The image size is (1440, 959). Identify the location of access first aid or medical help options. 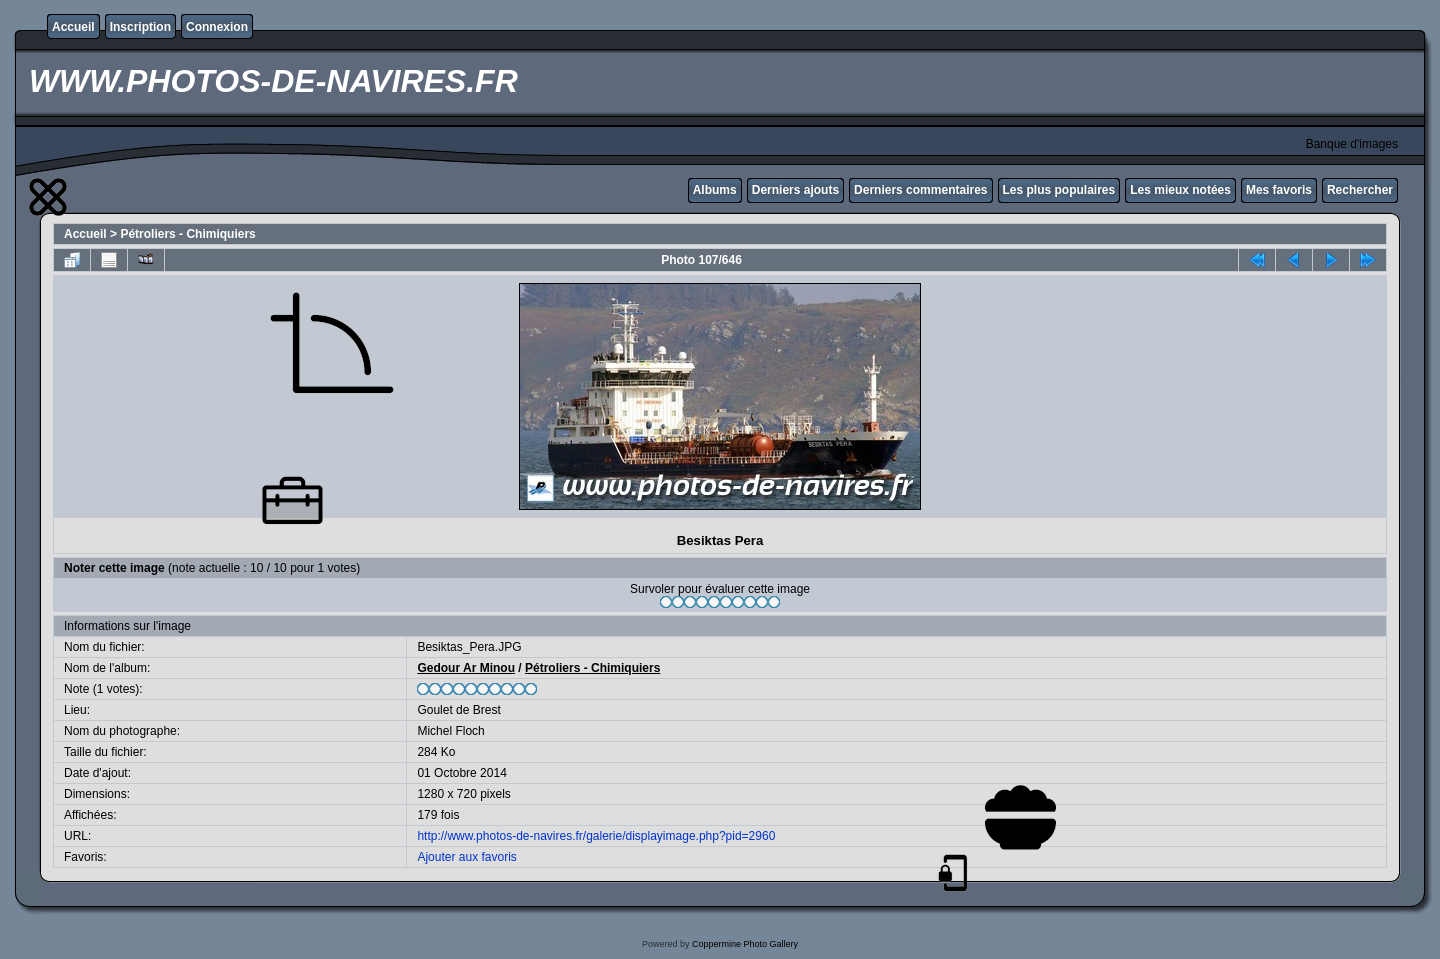
(48, 197).